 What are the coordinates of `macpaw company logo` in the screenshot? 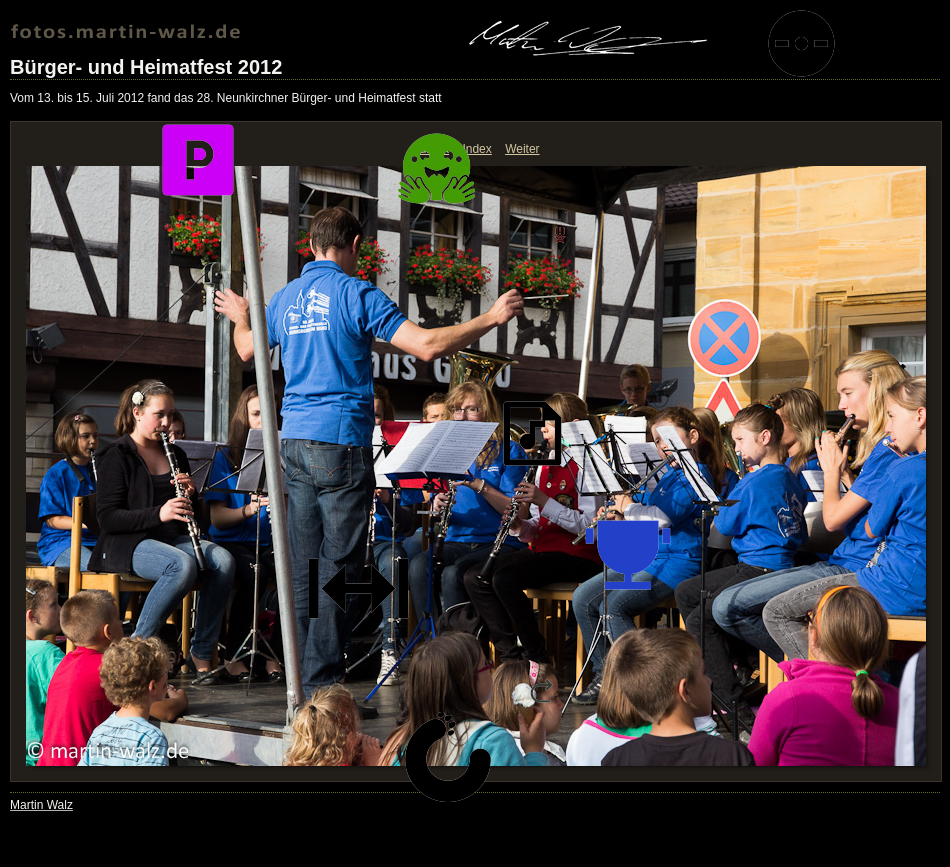 It's located at (448, 757).